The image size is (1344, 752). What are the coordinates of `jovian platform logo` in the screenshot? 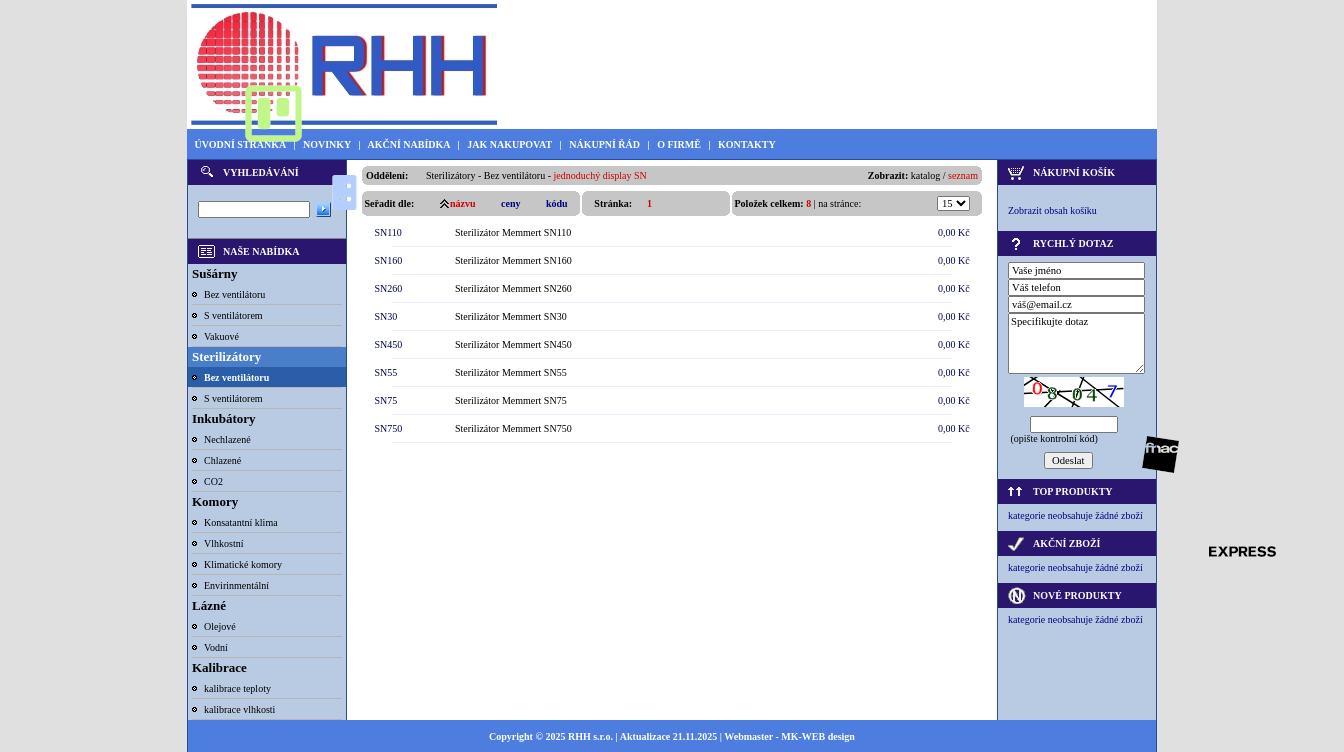 It's located at (344, 192).